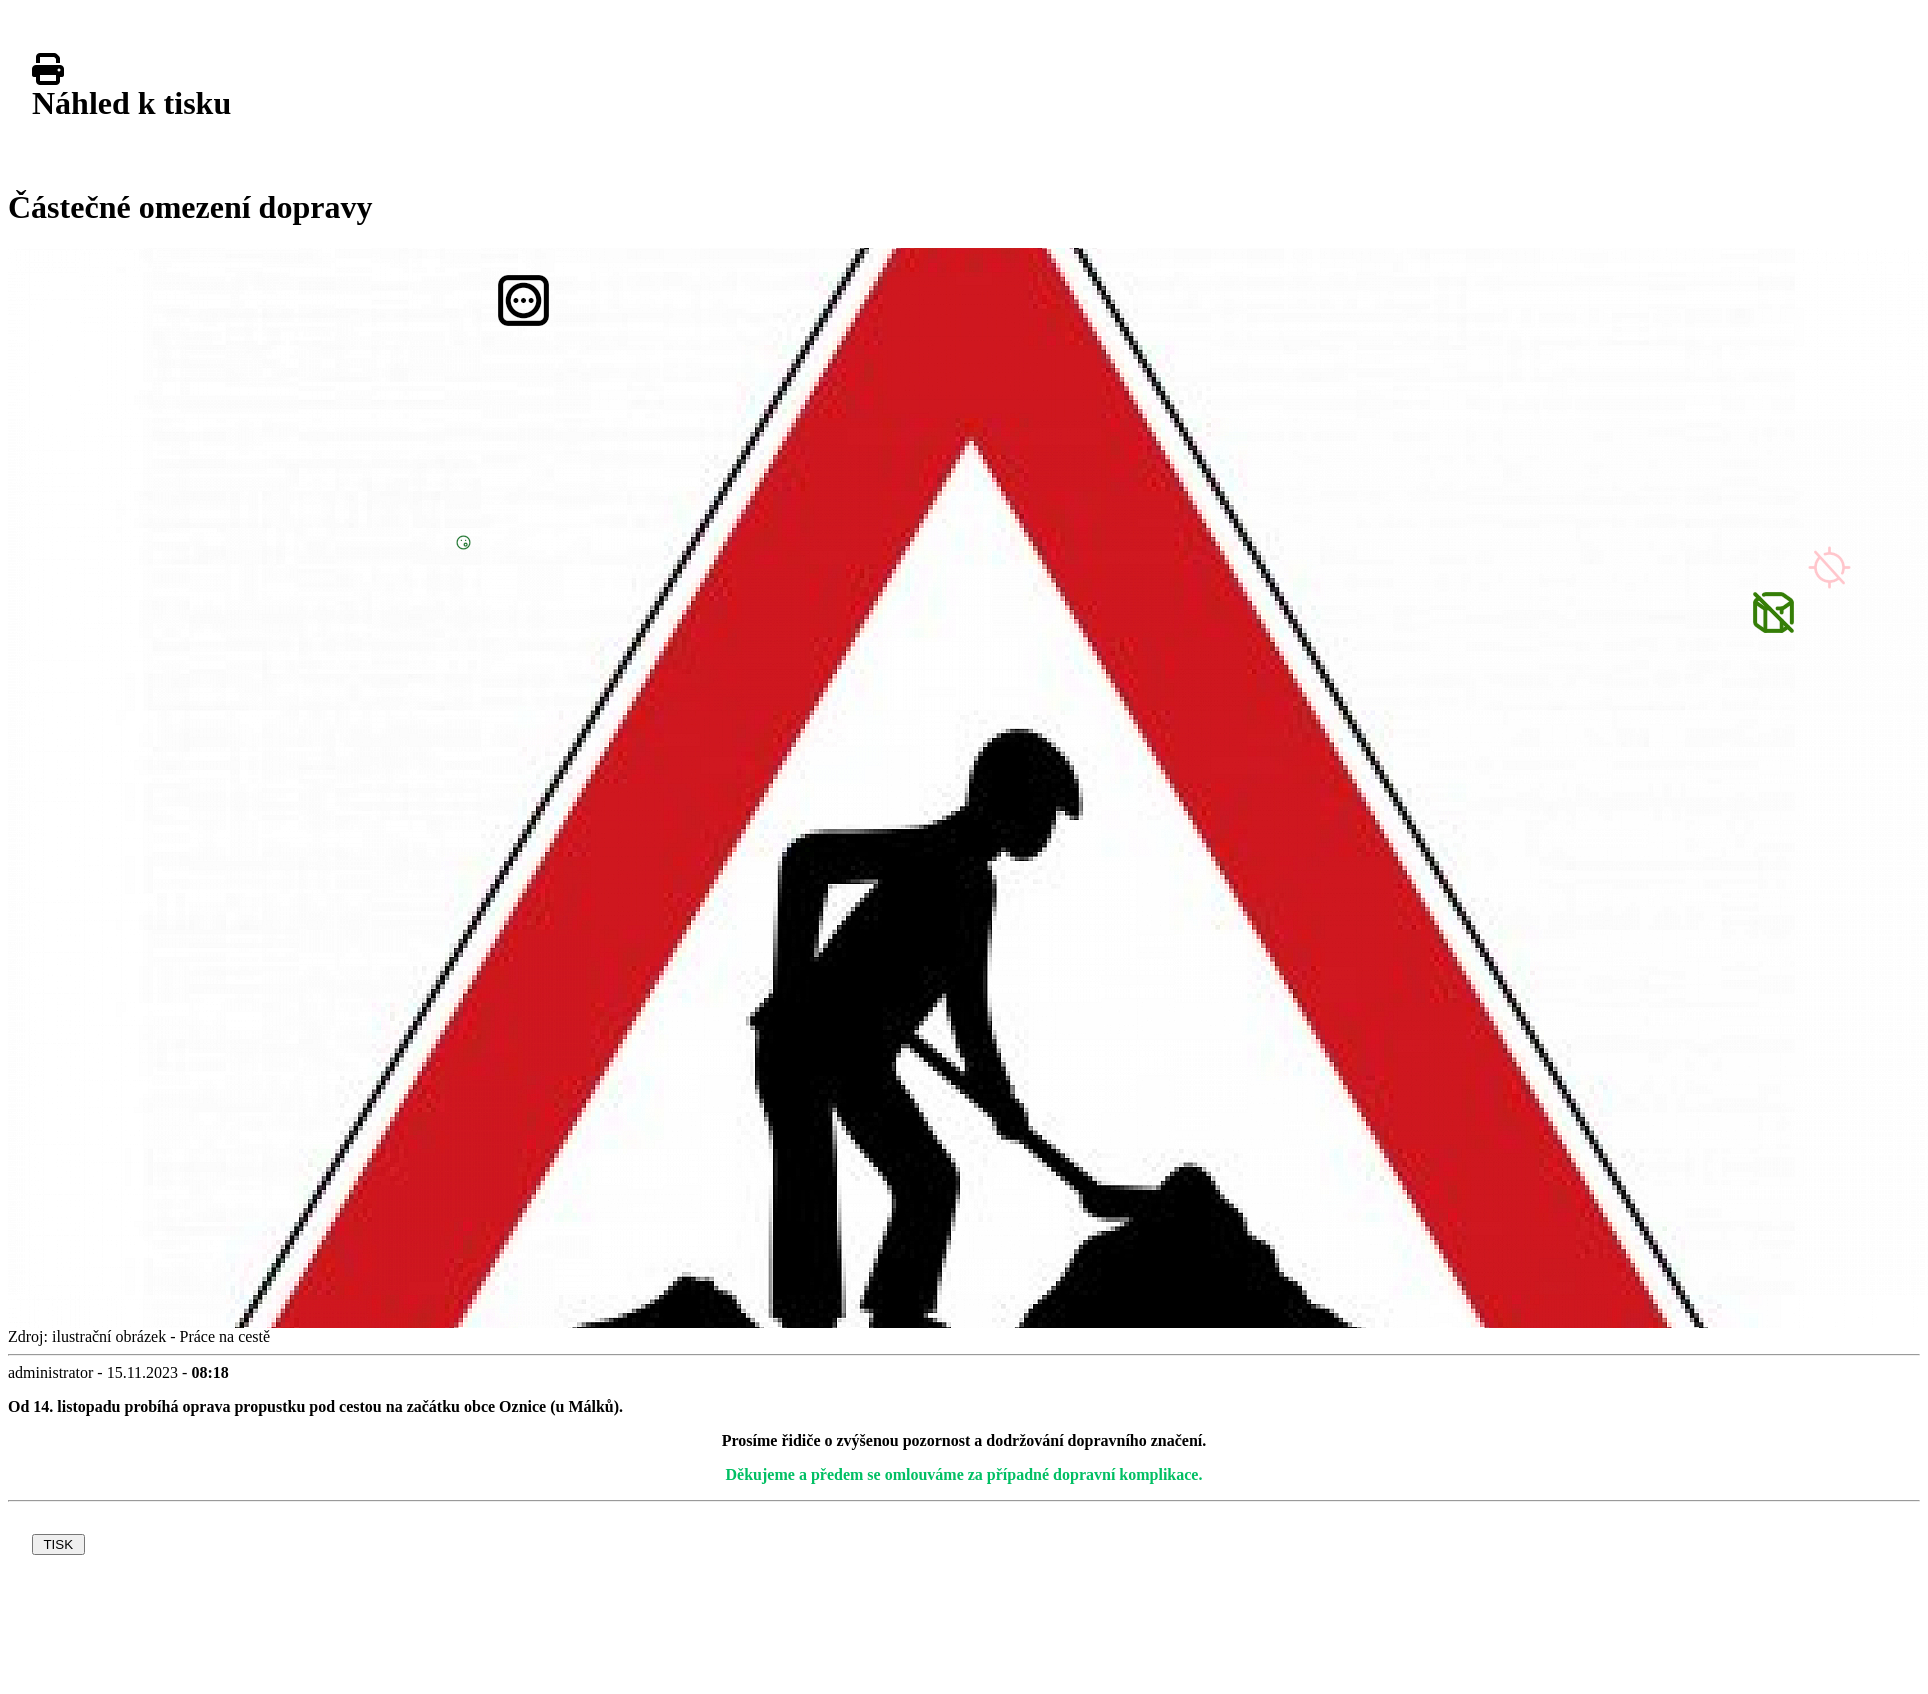 The image size is (1928, 1694). What do you see at coordinates (1829, 567) in the screenshot?
I see `location services disabled` at bounding box center [1829, 567].